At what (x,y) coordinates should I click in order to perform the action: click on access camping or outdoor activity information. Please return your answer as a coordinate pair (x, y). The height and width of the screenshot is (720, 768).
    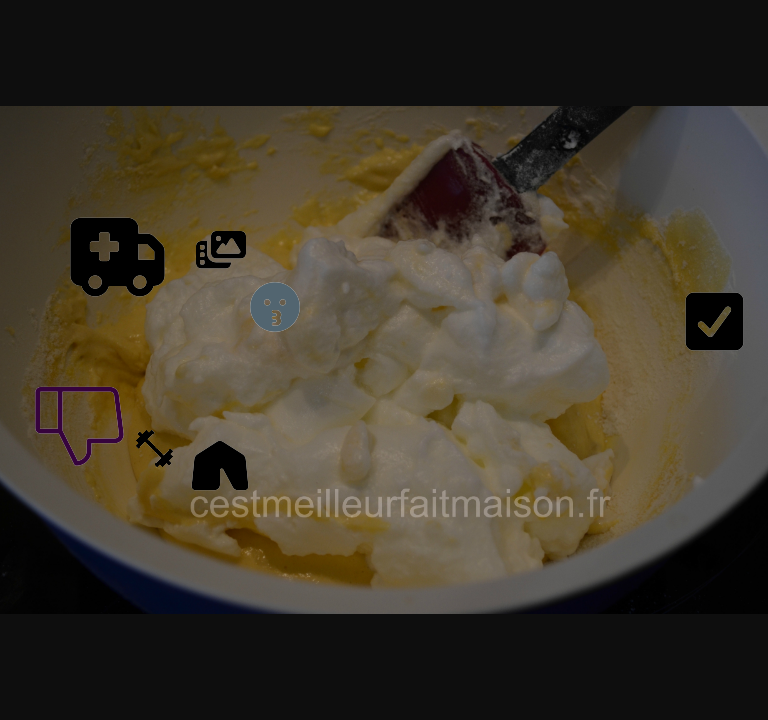
    Looking at the image, I should click on (220, 465).